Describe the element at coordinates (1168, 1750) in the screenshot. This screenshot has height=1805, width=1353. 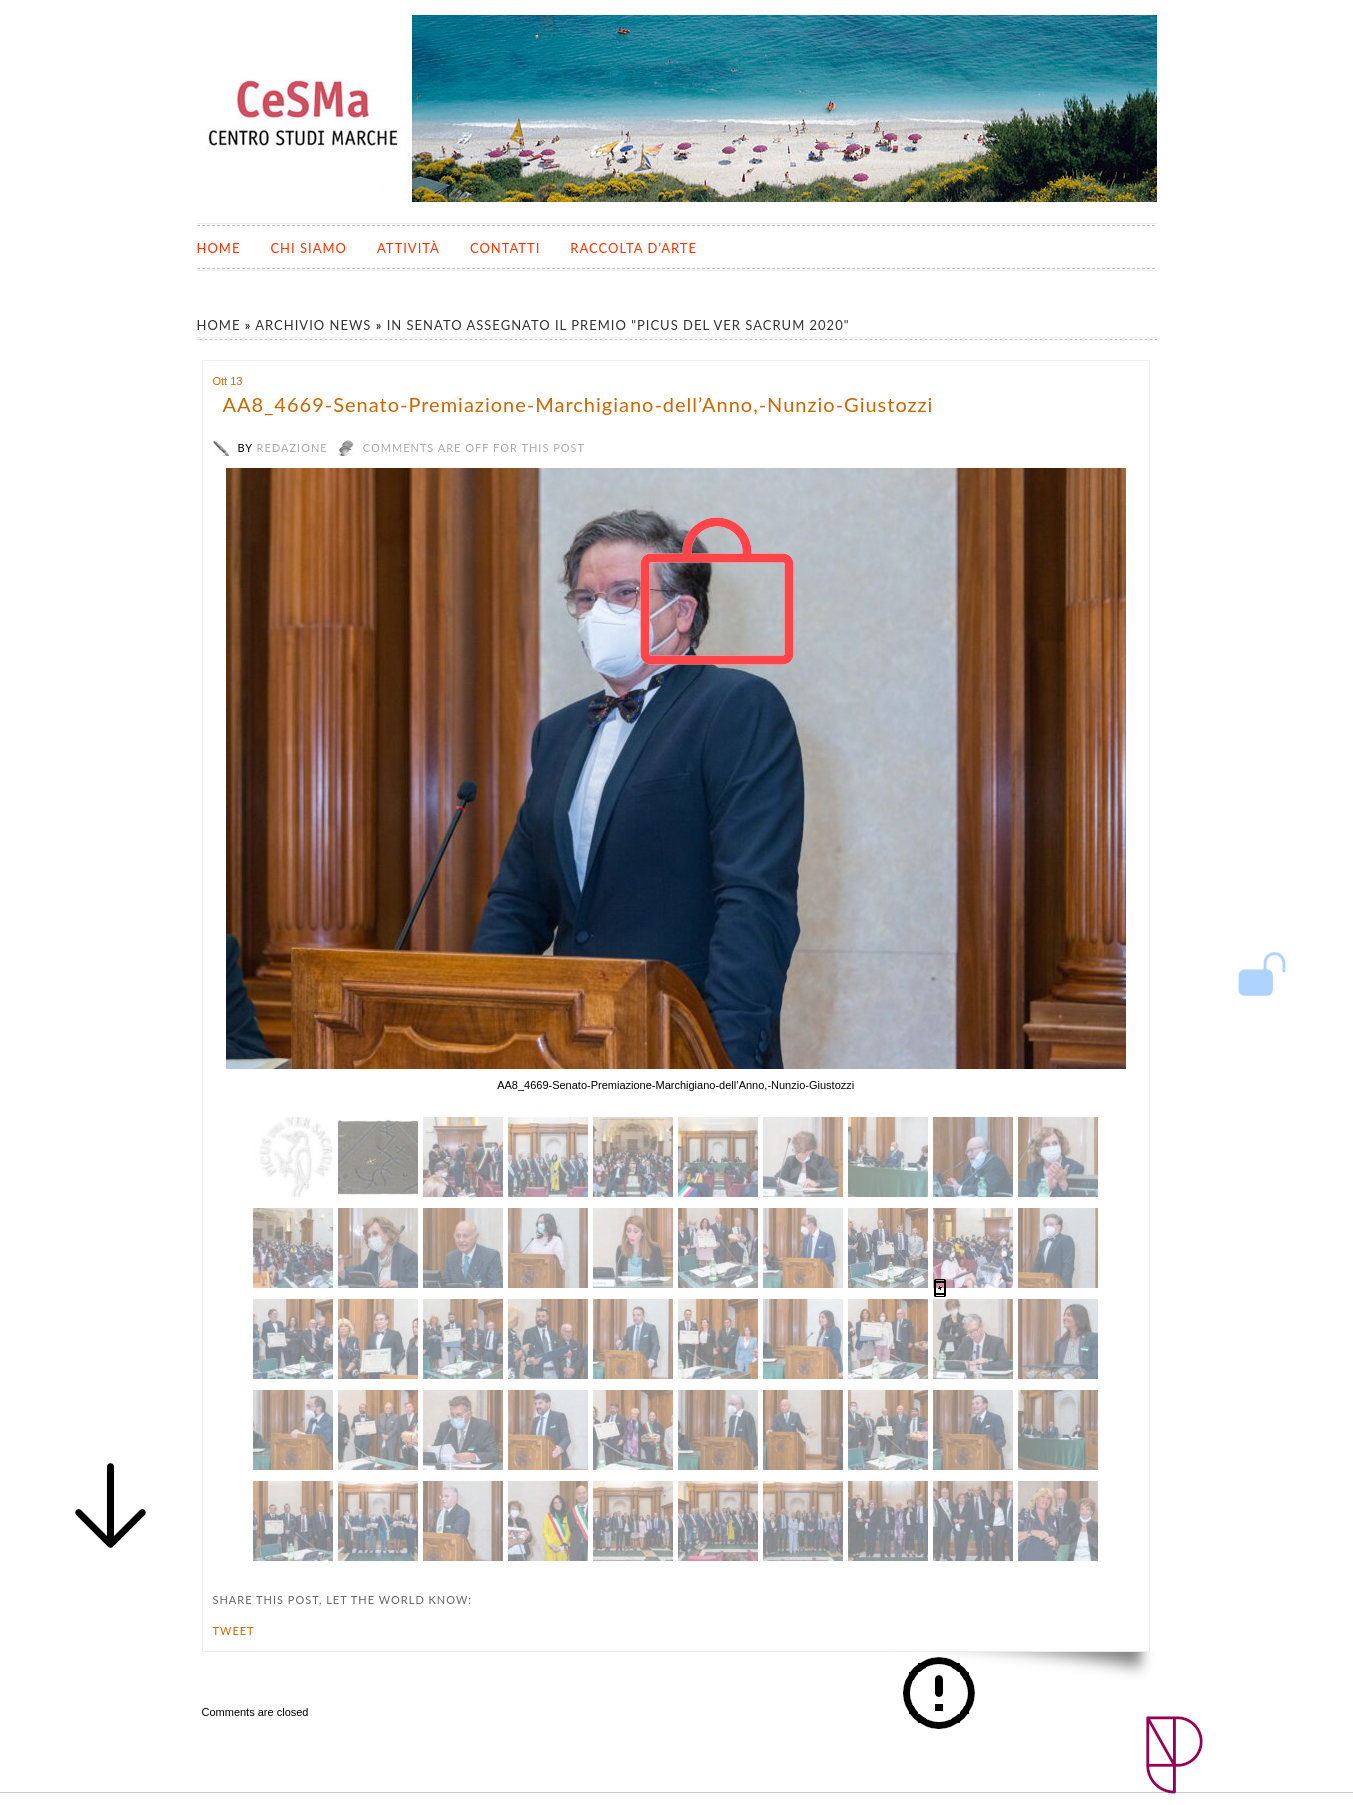
I see `phosphor icons library logo` at that location.